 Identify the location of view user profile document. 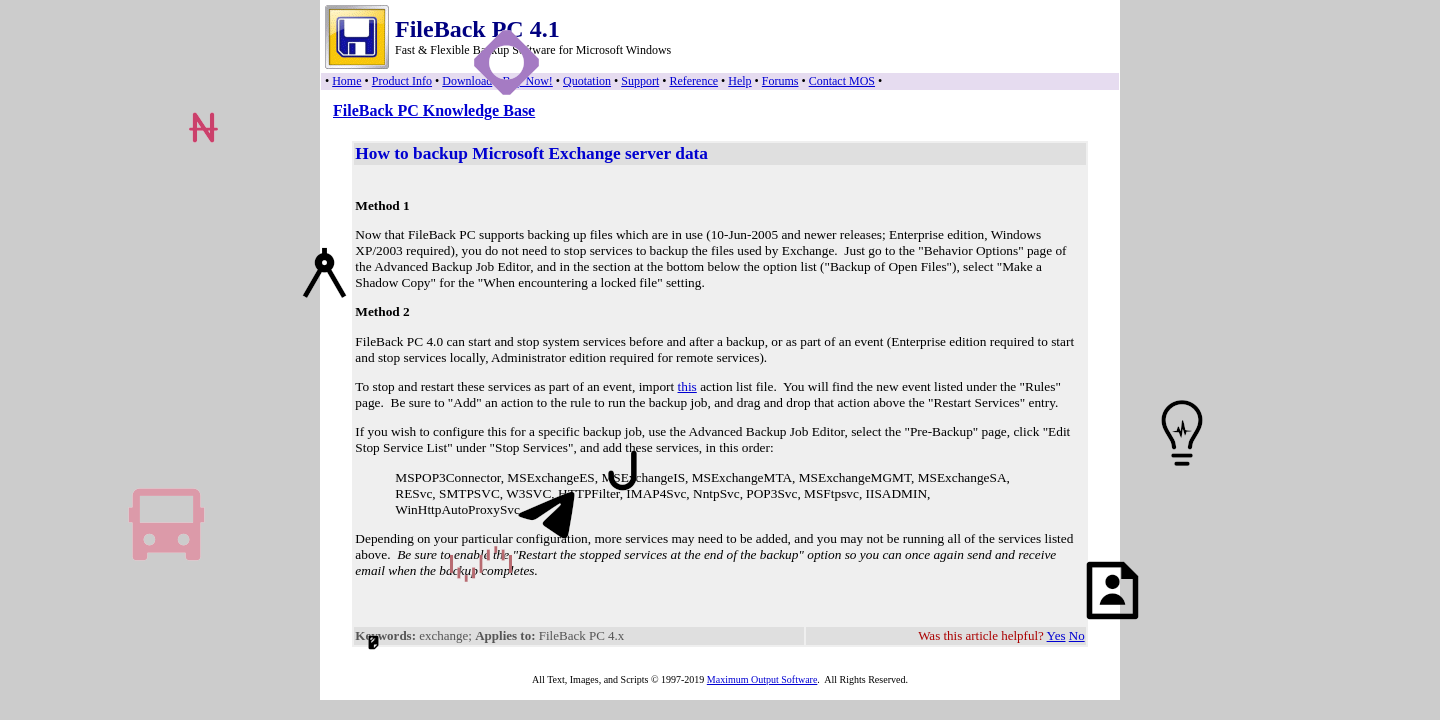
(1112, 590).